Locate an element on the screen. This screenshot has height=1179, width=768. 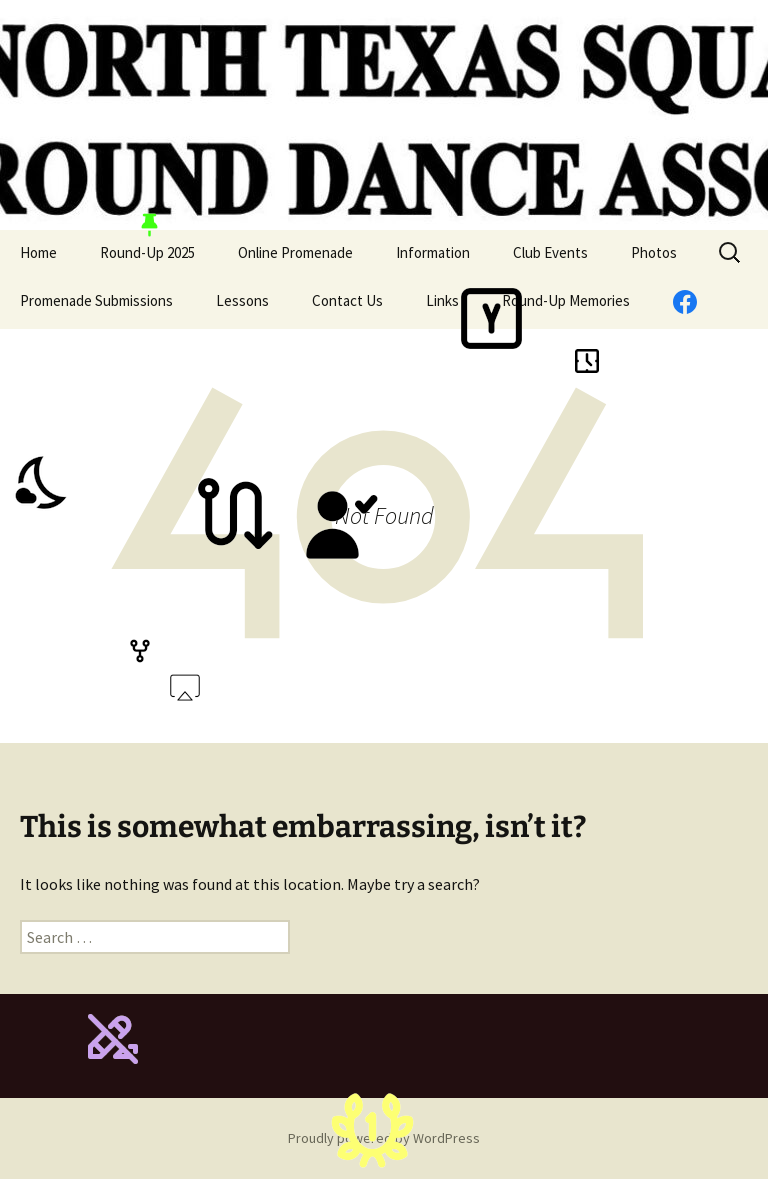
indicates first place or winner status is located at coordinates (372, 1130).